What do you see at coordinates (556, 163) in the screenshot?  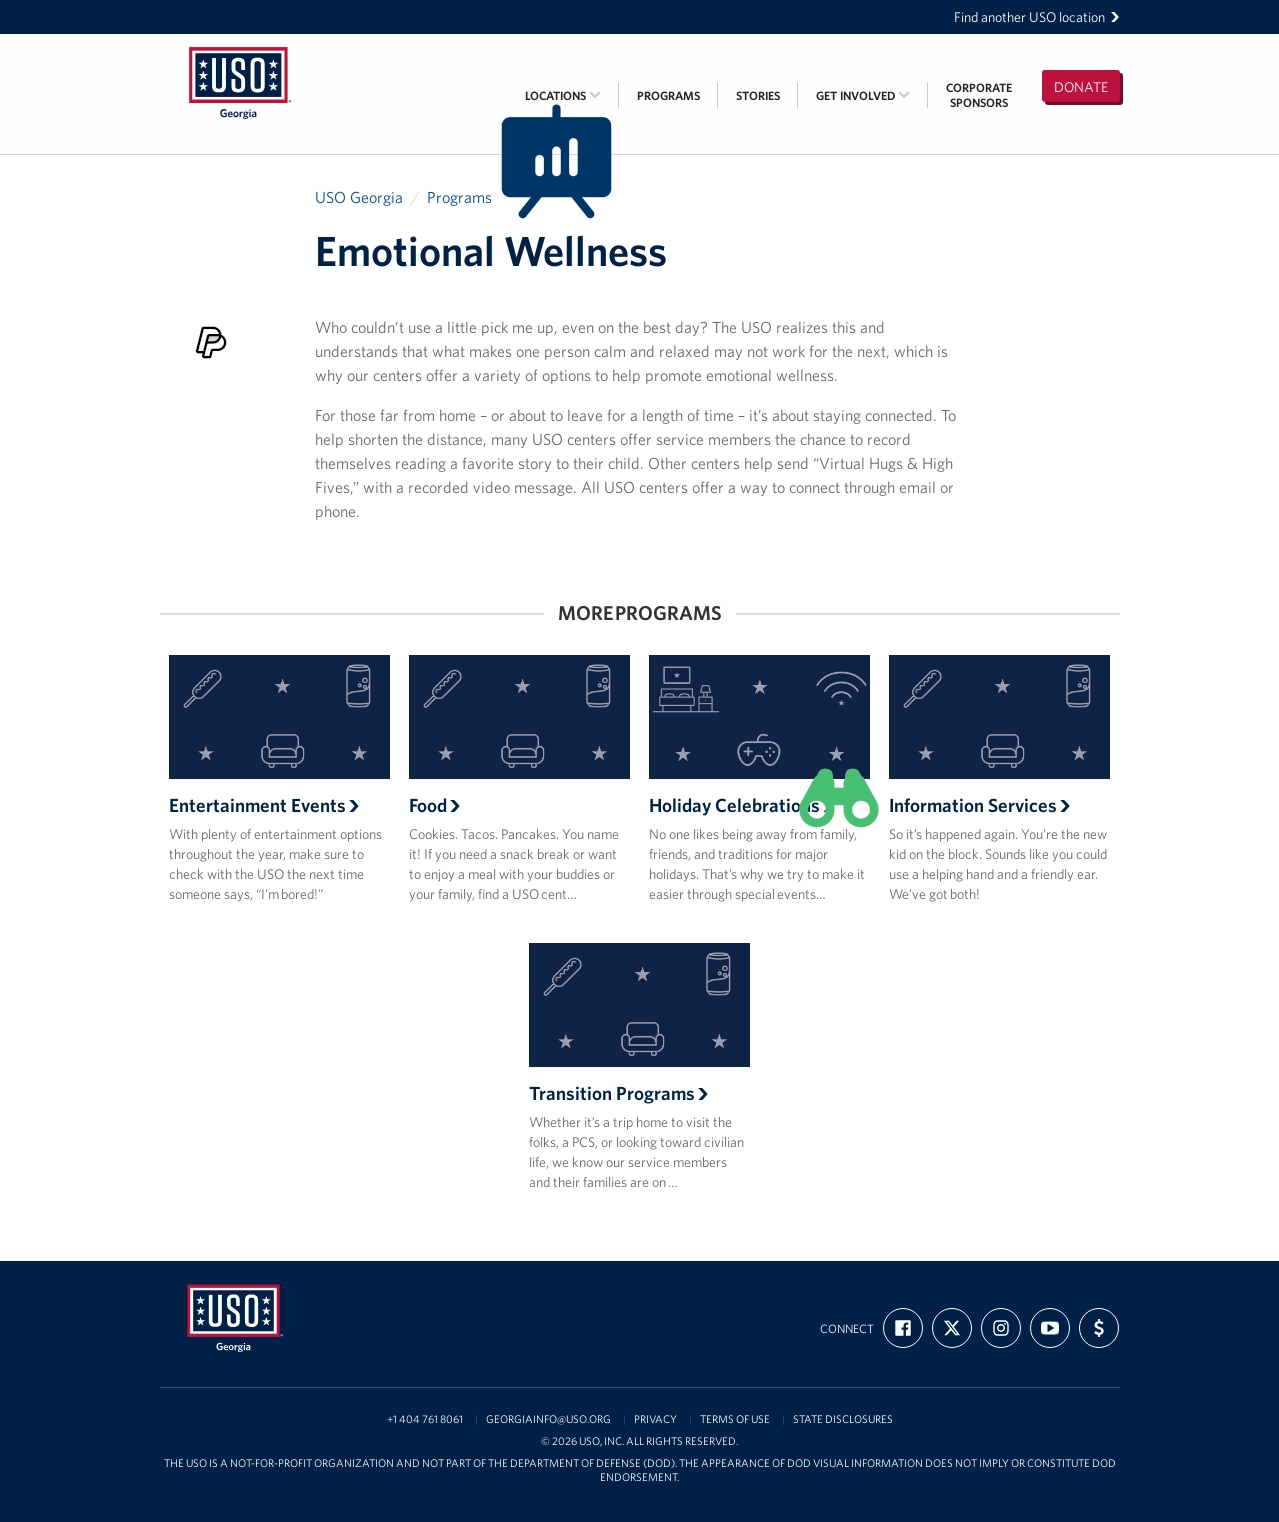 I see `view presentation with data charts` at bounding box center [556, 163].